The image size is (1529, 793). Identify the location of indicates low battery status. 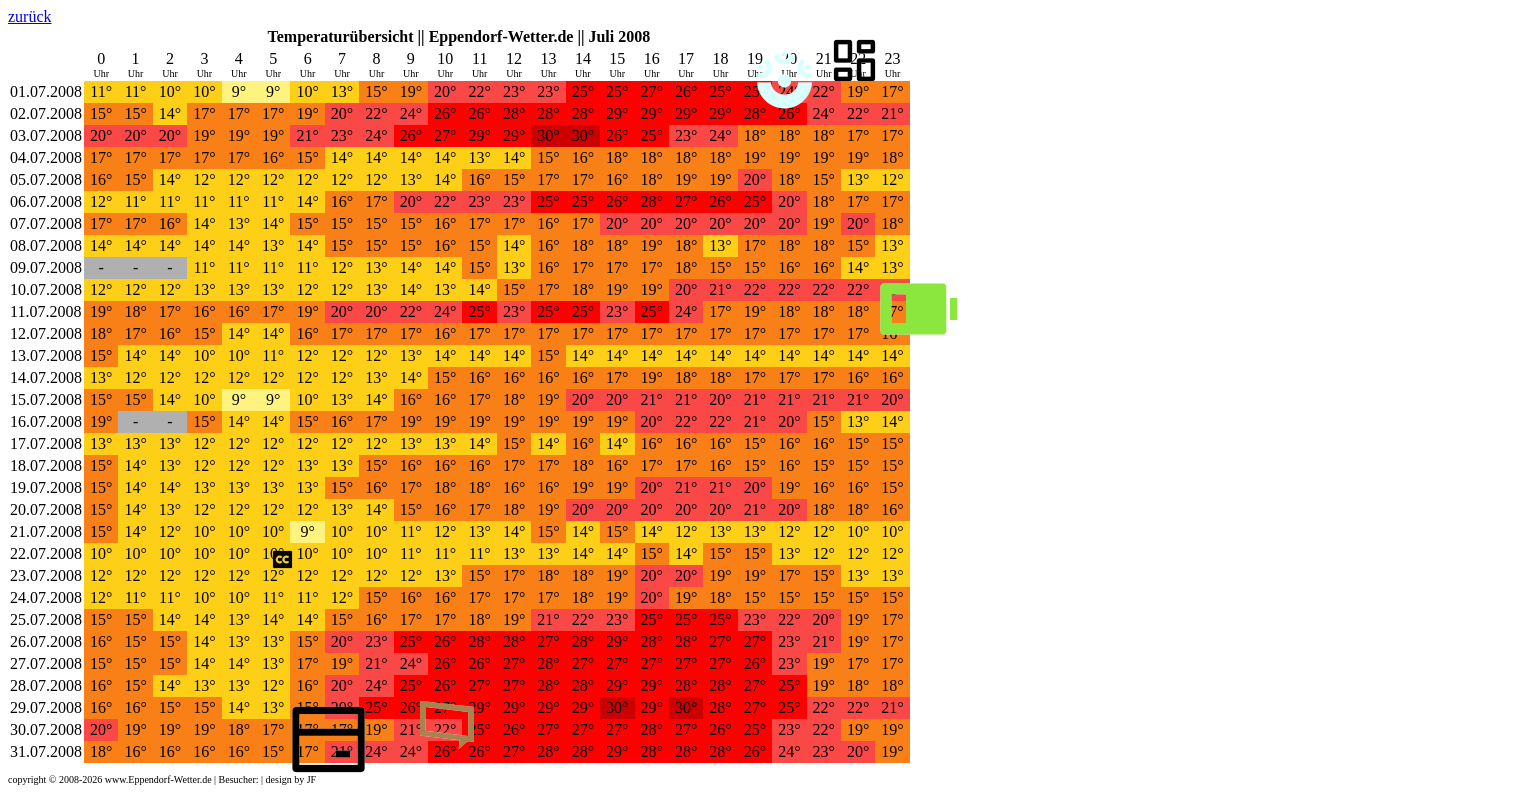
(917, 309).